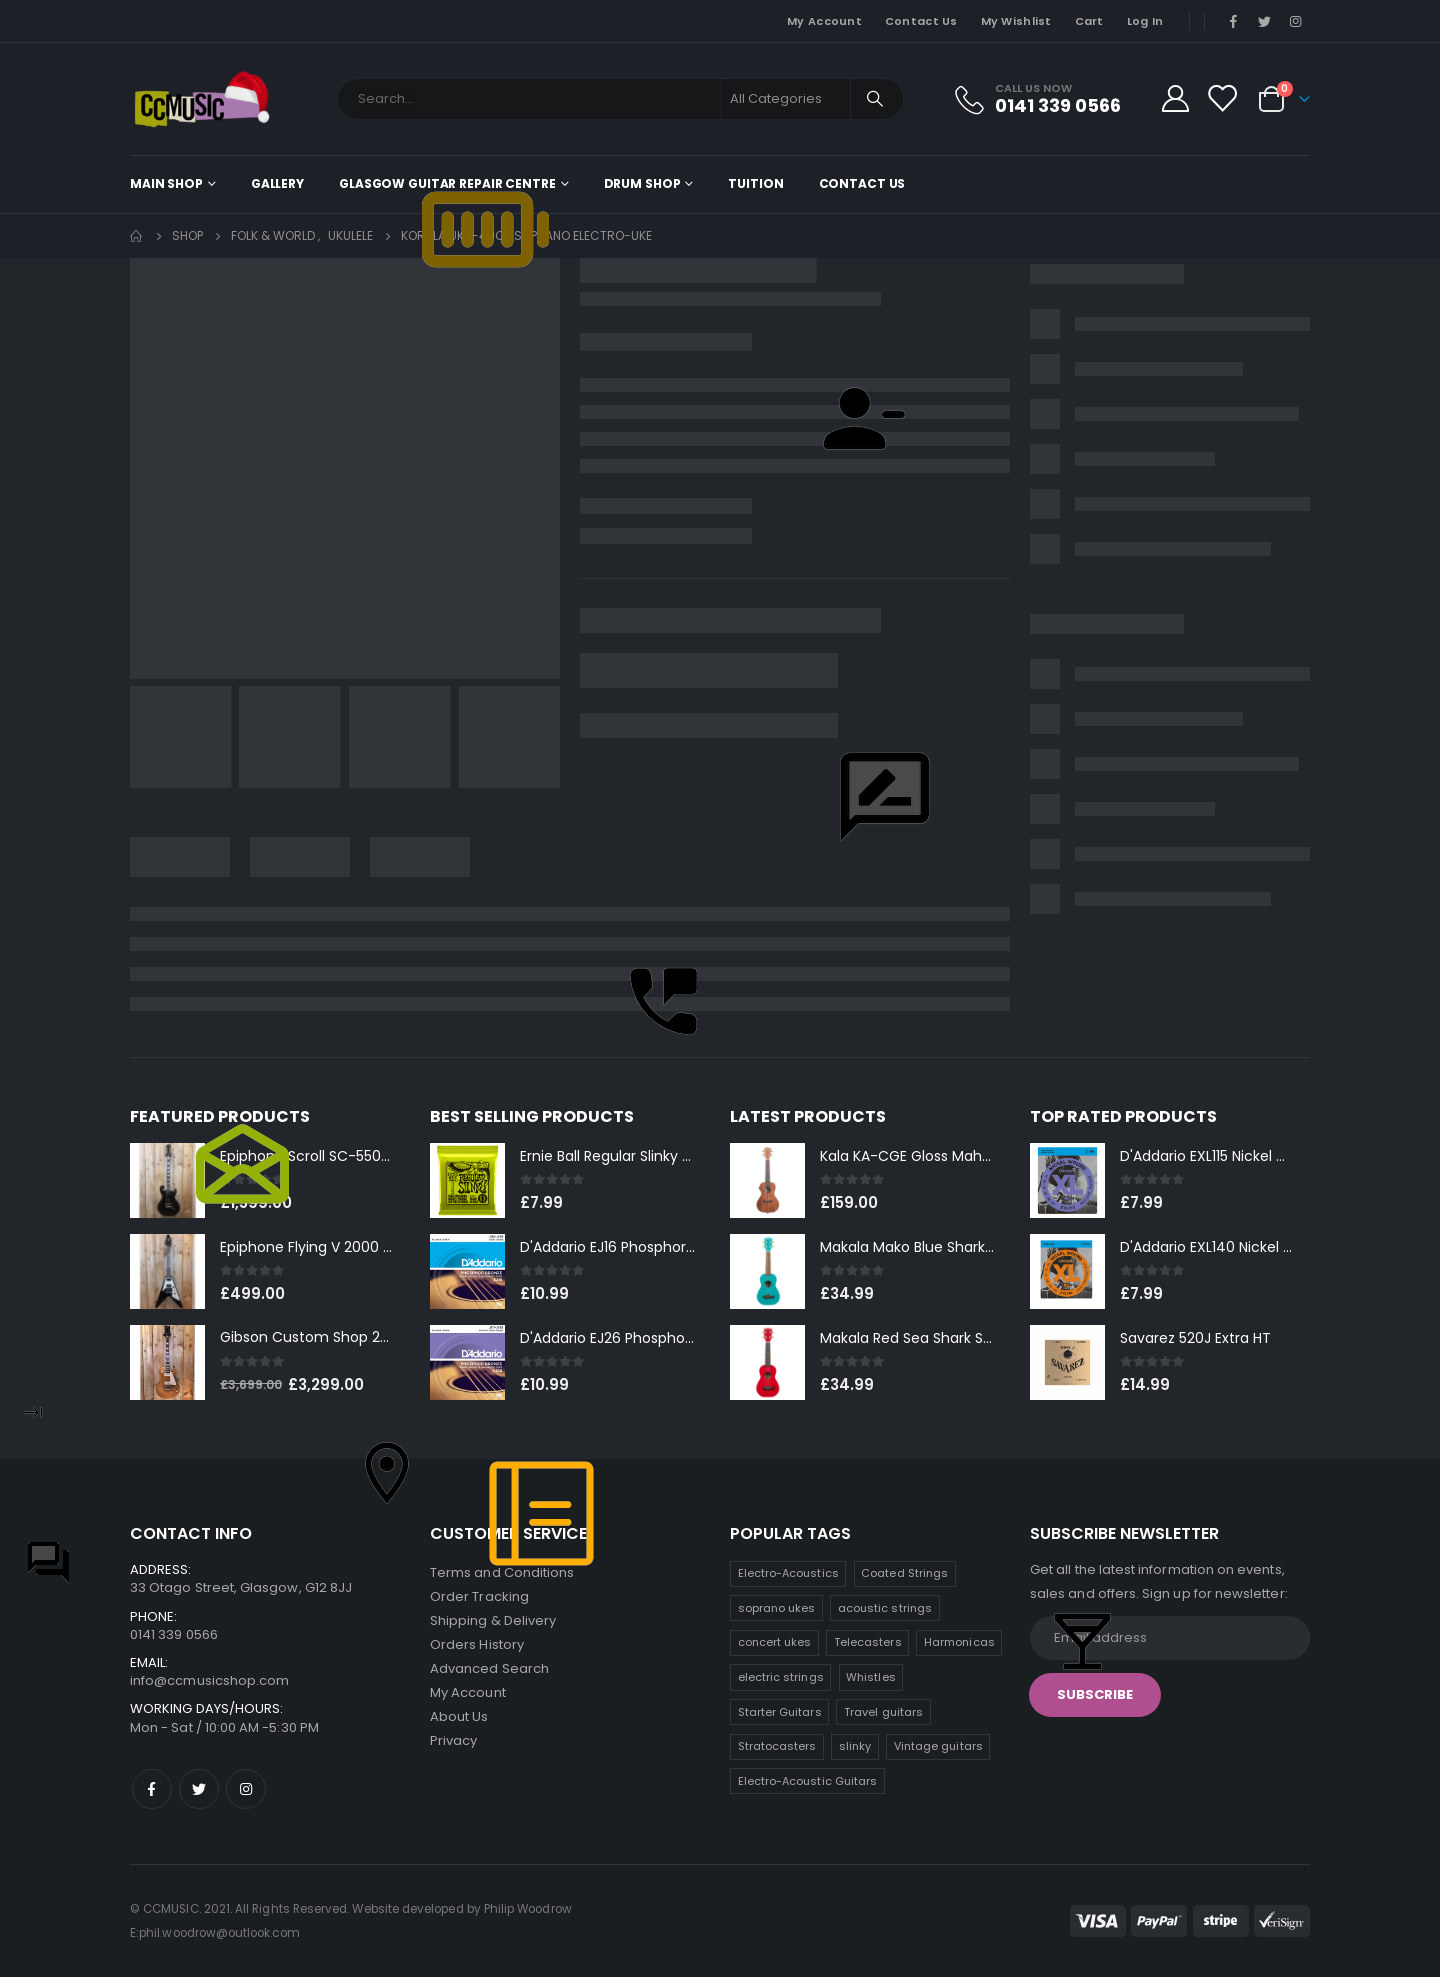 The image size is (1440, 1977). What do you see at coordinates (387, 1473) in the screenshot?
I see `view current location on map` at bounding box center [387, 1473].